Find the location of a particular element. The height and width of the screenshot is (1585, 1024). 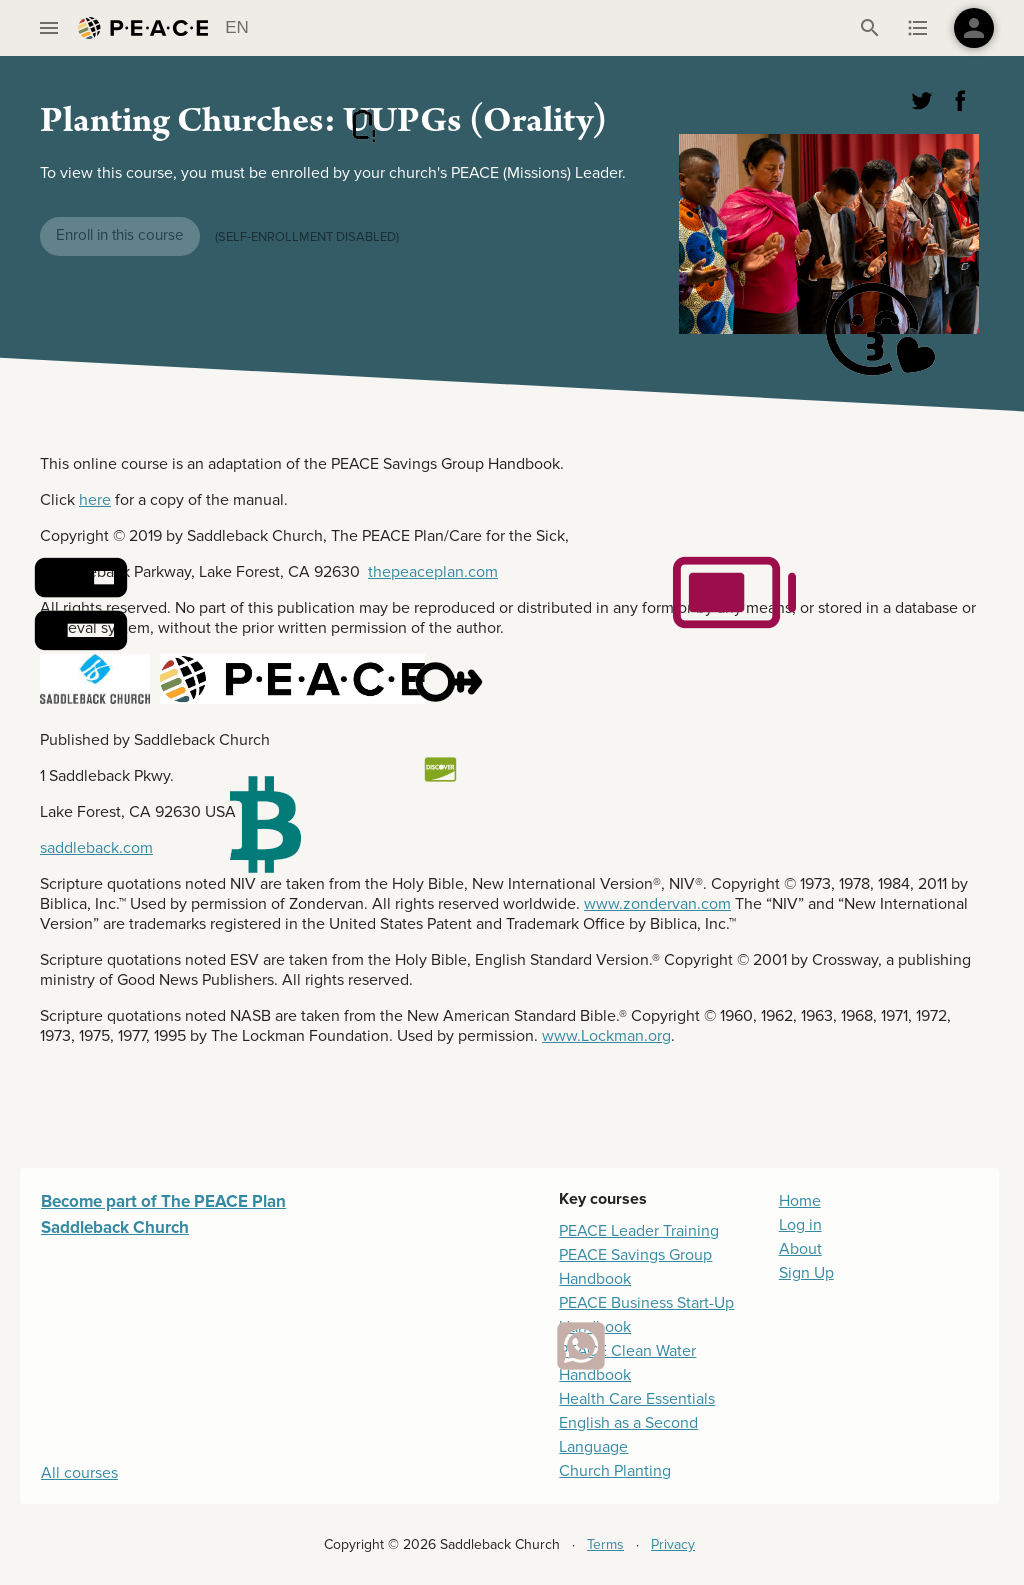

add a kiss or love reaction to a message is located at coordinates (878, 329).